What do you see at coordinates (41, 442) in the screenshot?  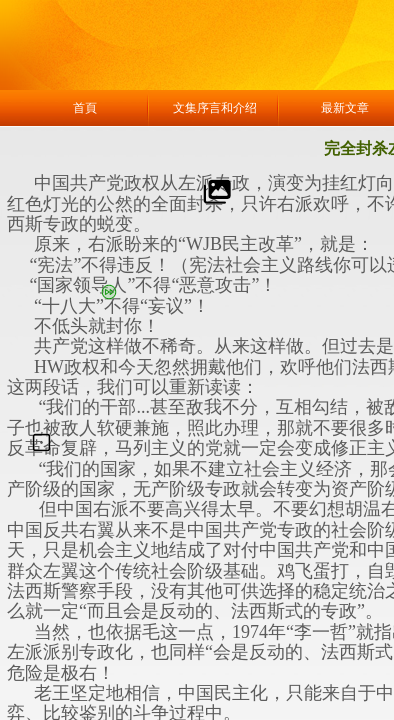 I see `roll the dice or generate a random result` at bounding box center [41, 442].